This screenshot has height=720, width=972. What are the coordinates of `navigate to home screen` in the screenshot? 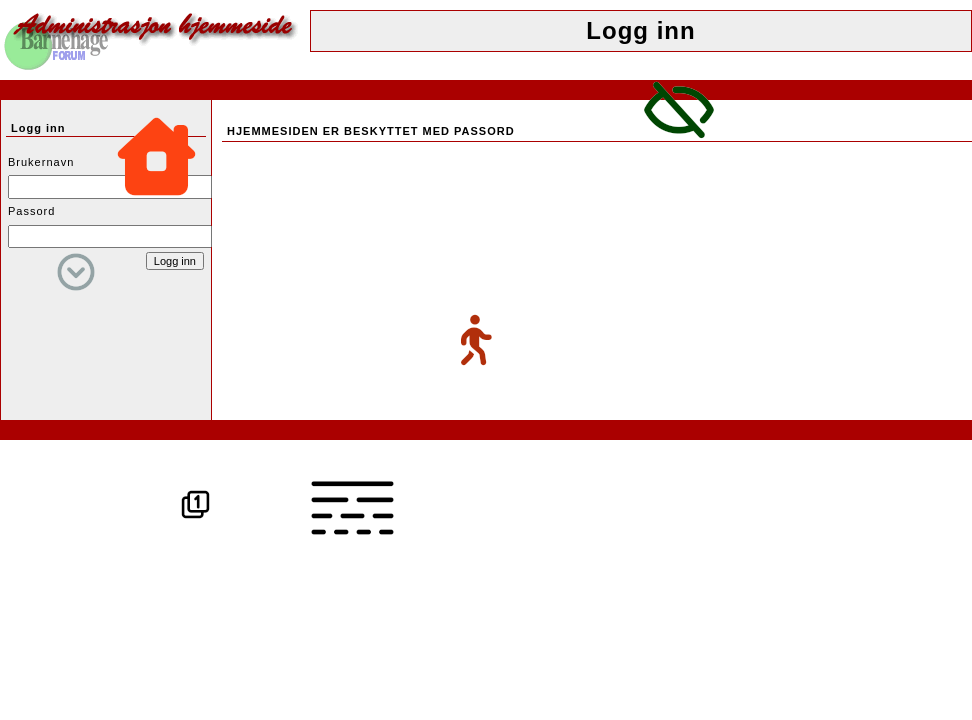 It's located at (156, 156).